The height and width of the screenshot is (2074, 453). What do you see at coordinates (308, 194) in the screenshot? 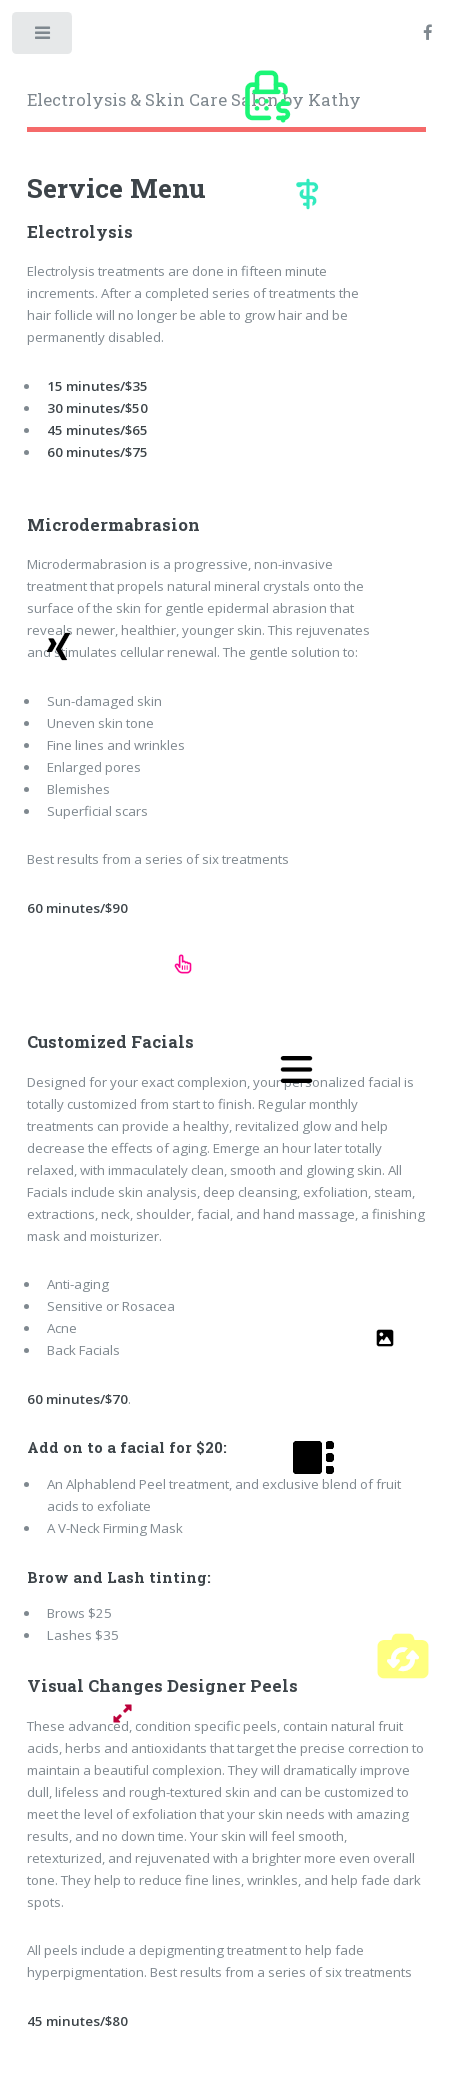
I see `access medical or healthcare services` at bounding box center [308, 194].